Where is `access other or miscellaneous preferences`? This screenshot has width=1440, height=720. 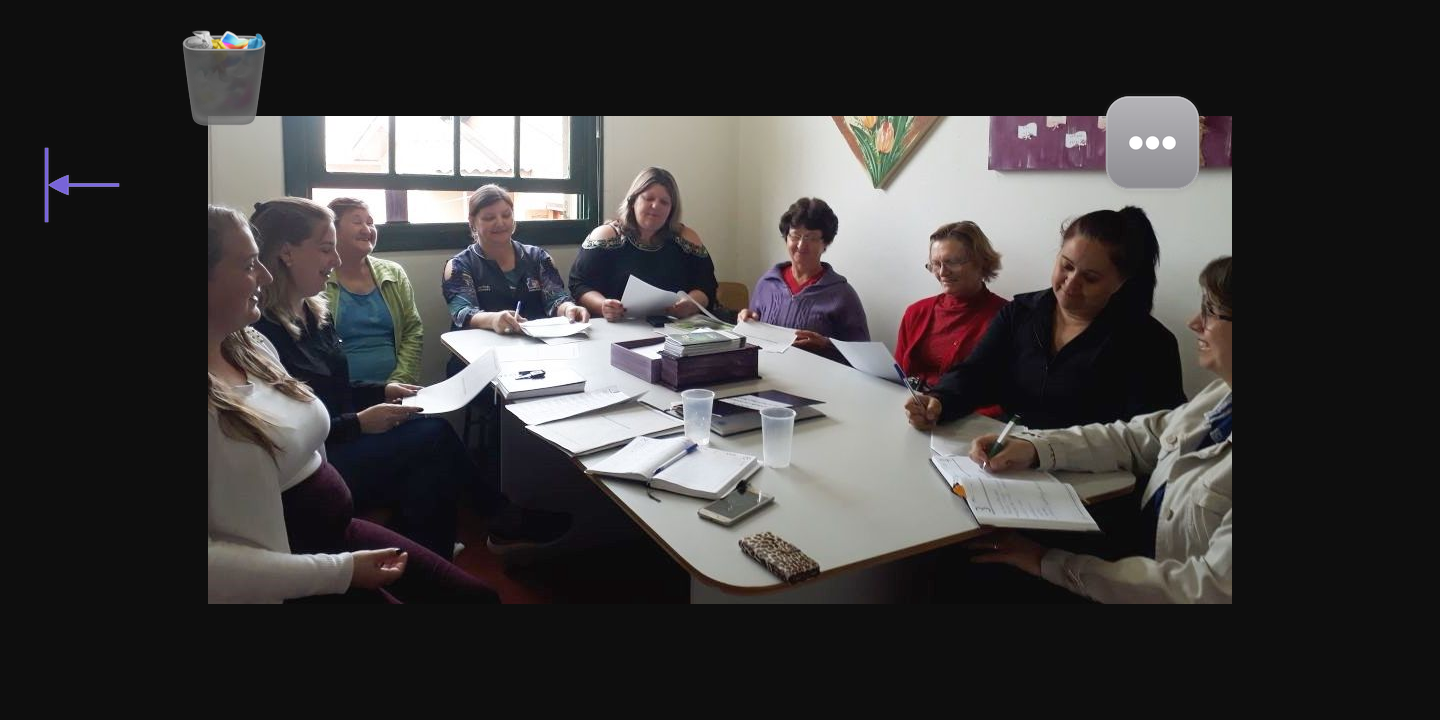
access other or miscellaneous preferences is located at coordinates (1152, 144).